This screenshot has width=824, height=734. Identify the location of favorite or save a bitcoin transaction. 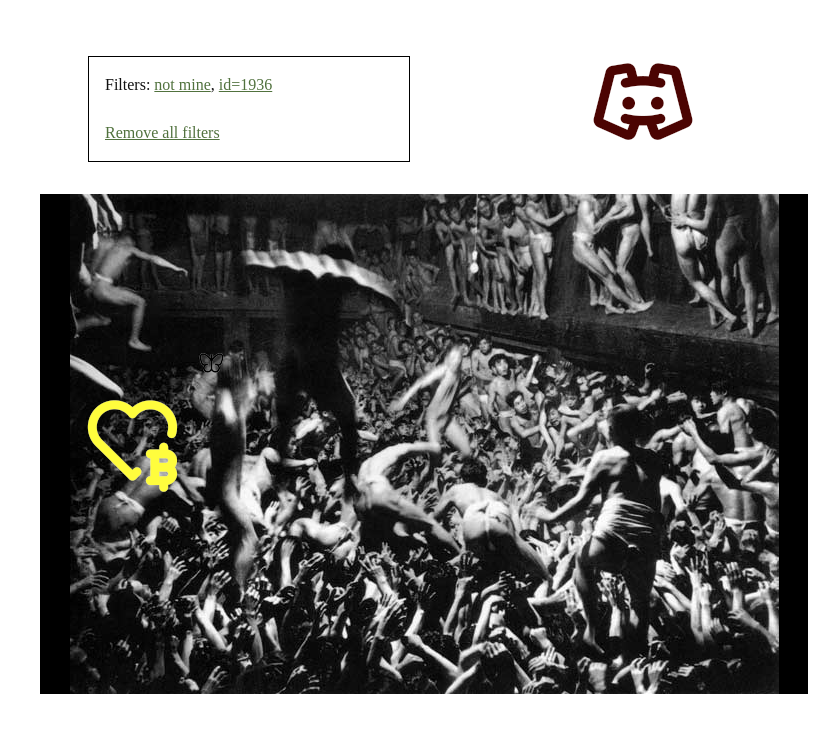
(132, 440).